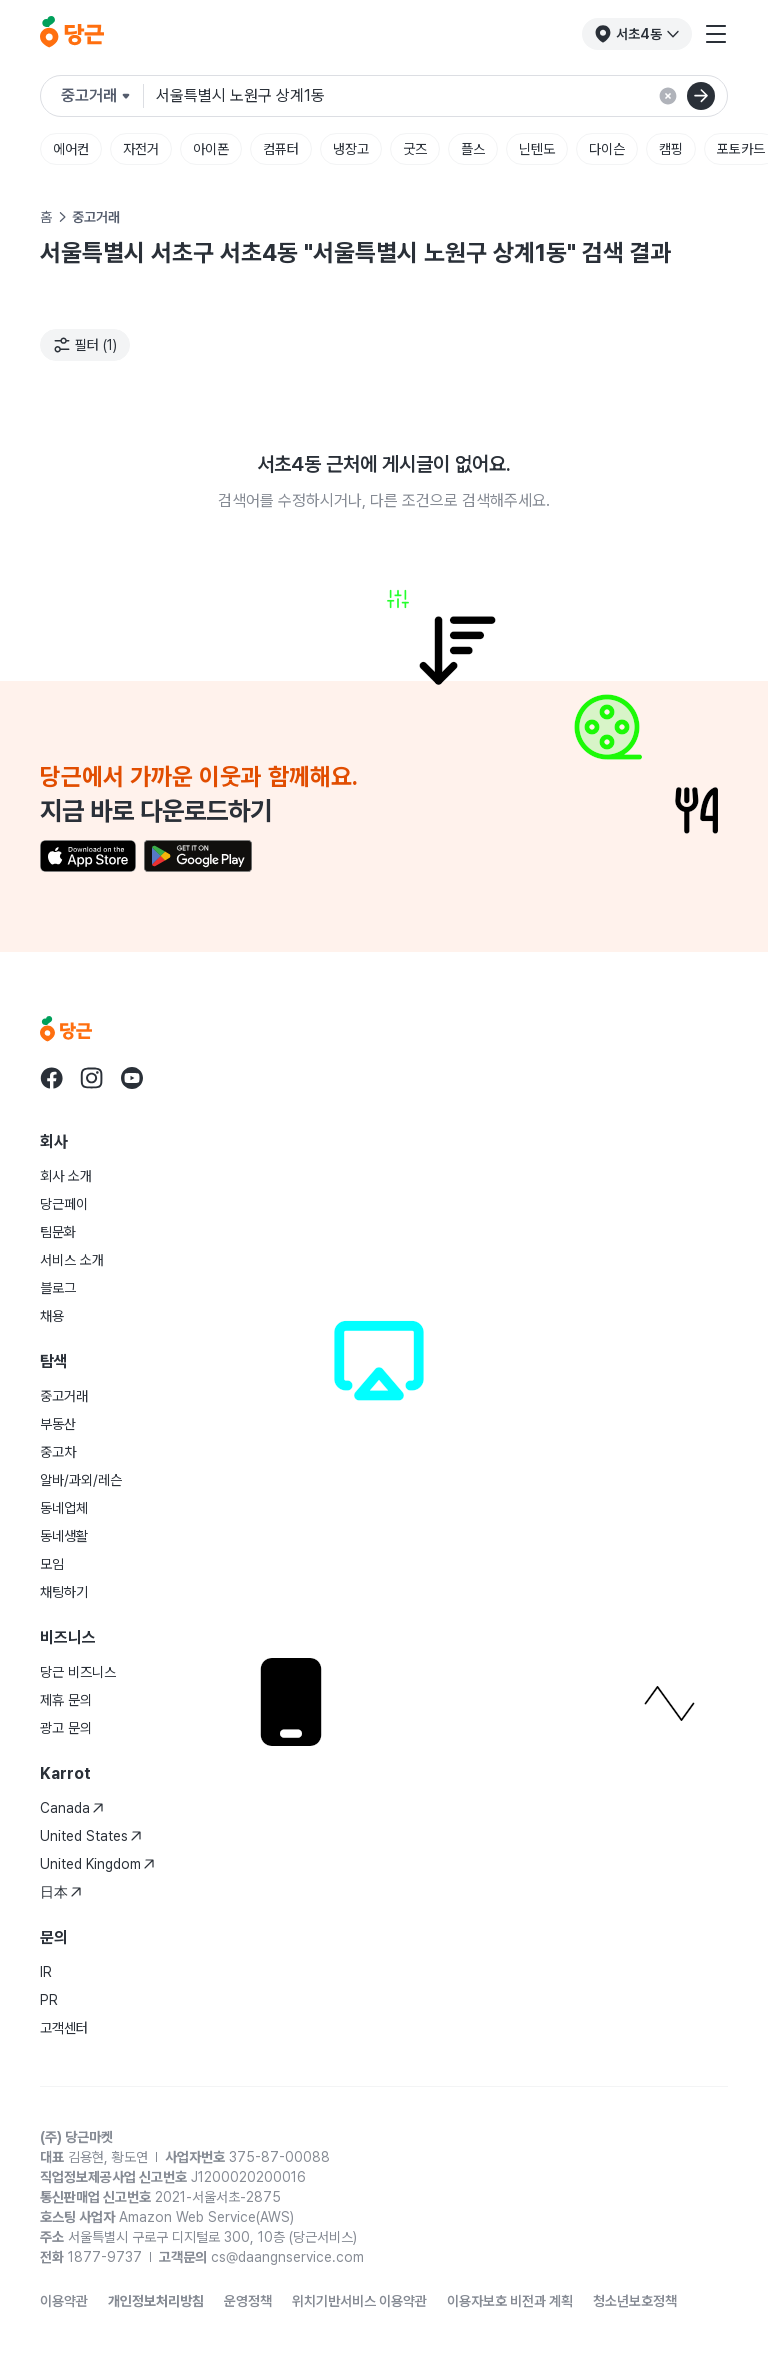  I want to click on browse video or movie content, so click(607, 727).